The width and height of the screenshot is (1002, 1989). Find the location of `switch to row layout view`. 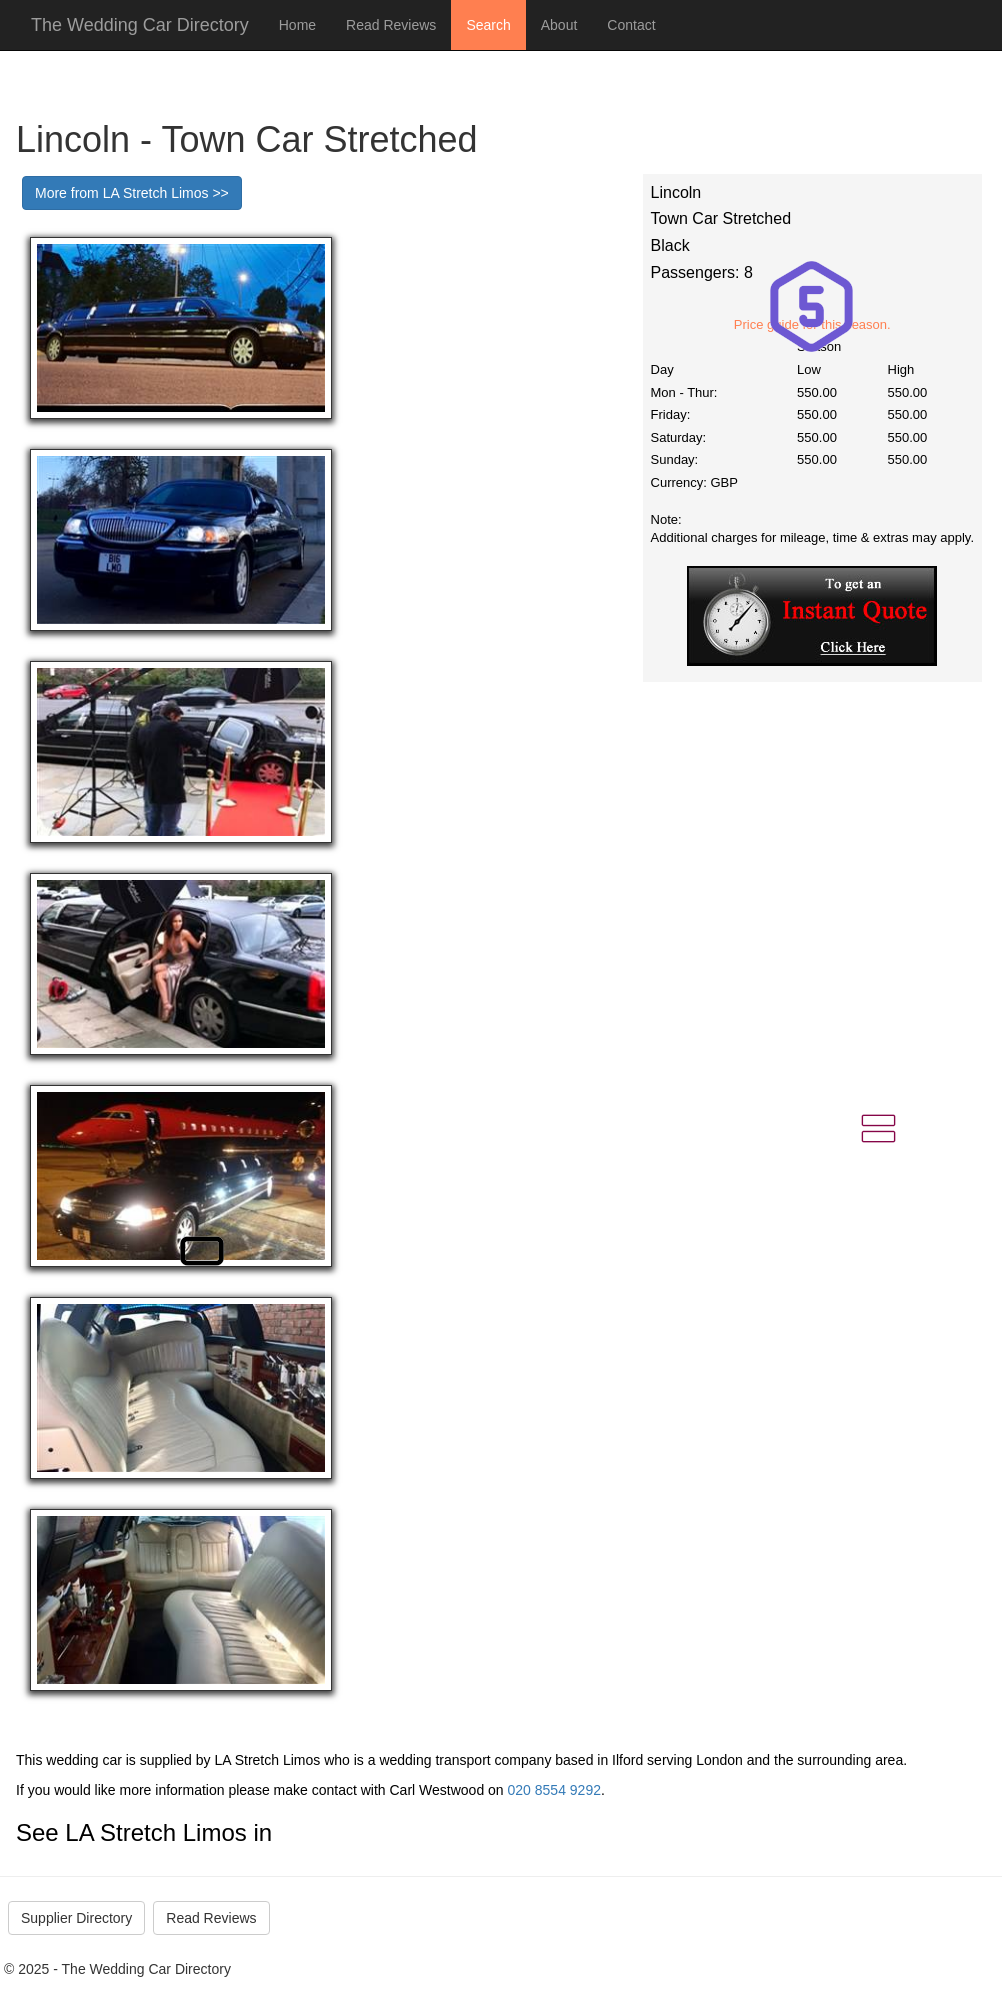

switch to row layout view is located at coordinates (878, 1128).